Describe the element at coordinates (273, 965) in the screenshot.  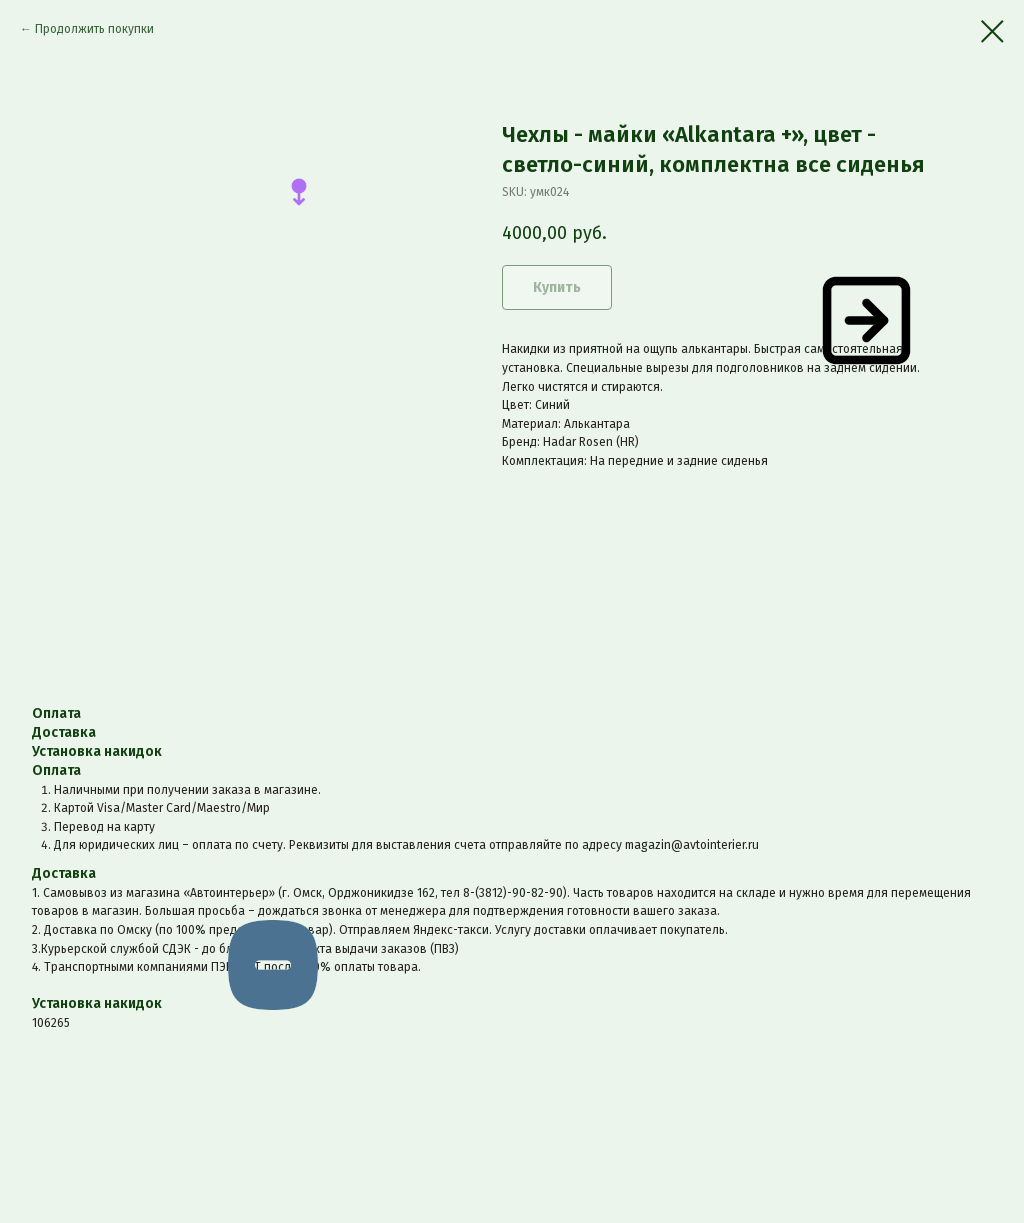
I see `remove an item from a list or collection` at that location.